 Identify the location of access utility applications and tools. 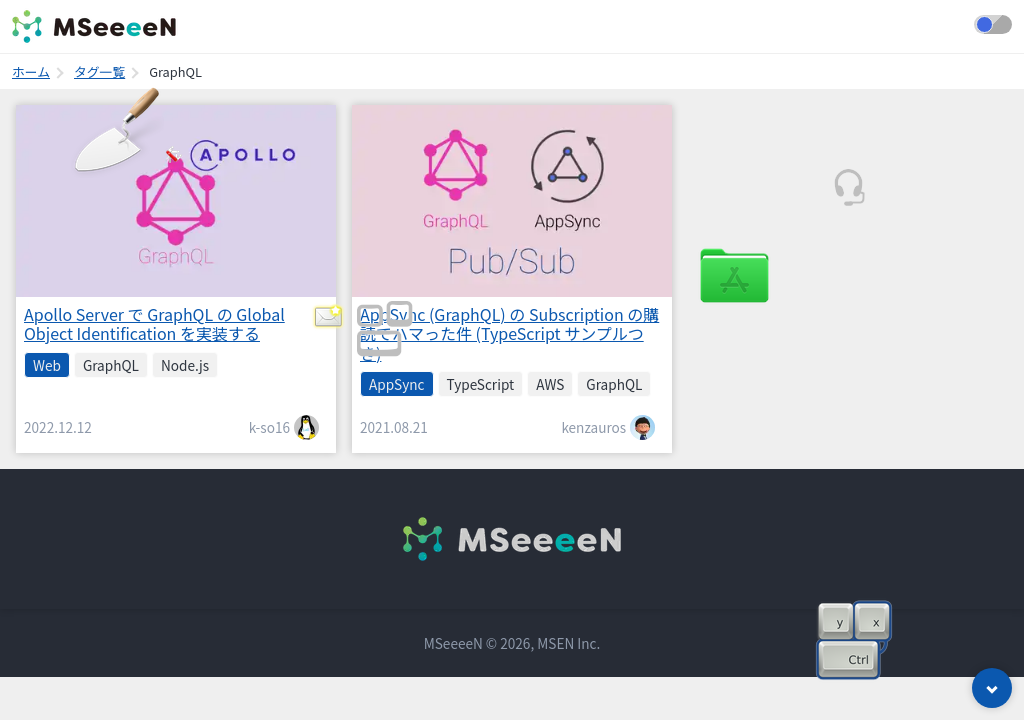
(173, 154).